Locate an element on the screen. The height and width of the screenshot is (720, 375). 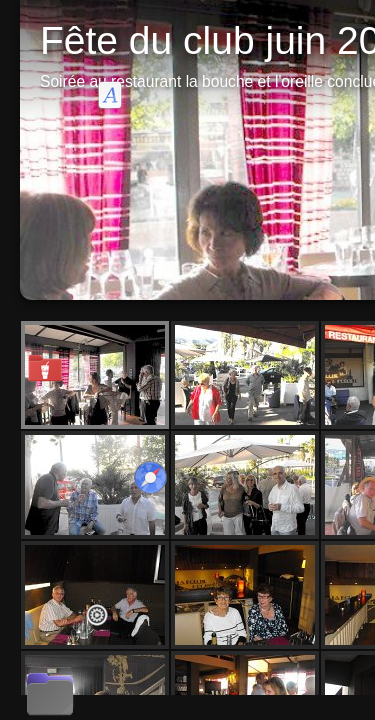
open the web browser is located at coordinates (150, 477).